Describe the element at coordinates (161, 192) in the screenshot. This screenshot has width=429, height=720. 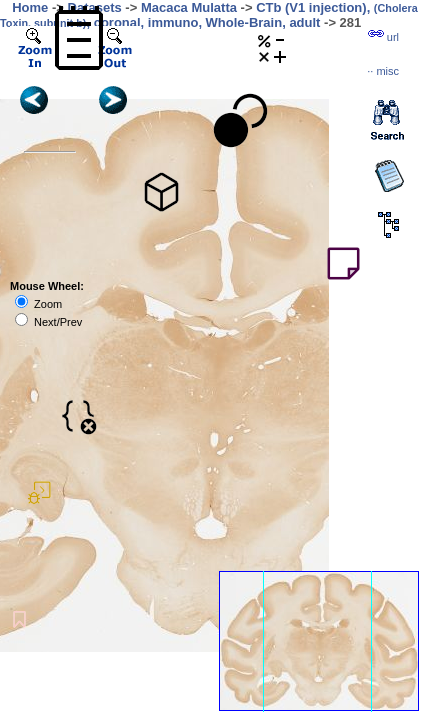
I see `indicates a method or function in code` at that location.